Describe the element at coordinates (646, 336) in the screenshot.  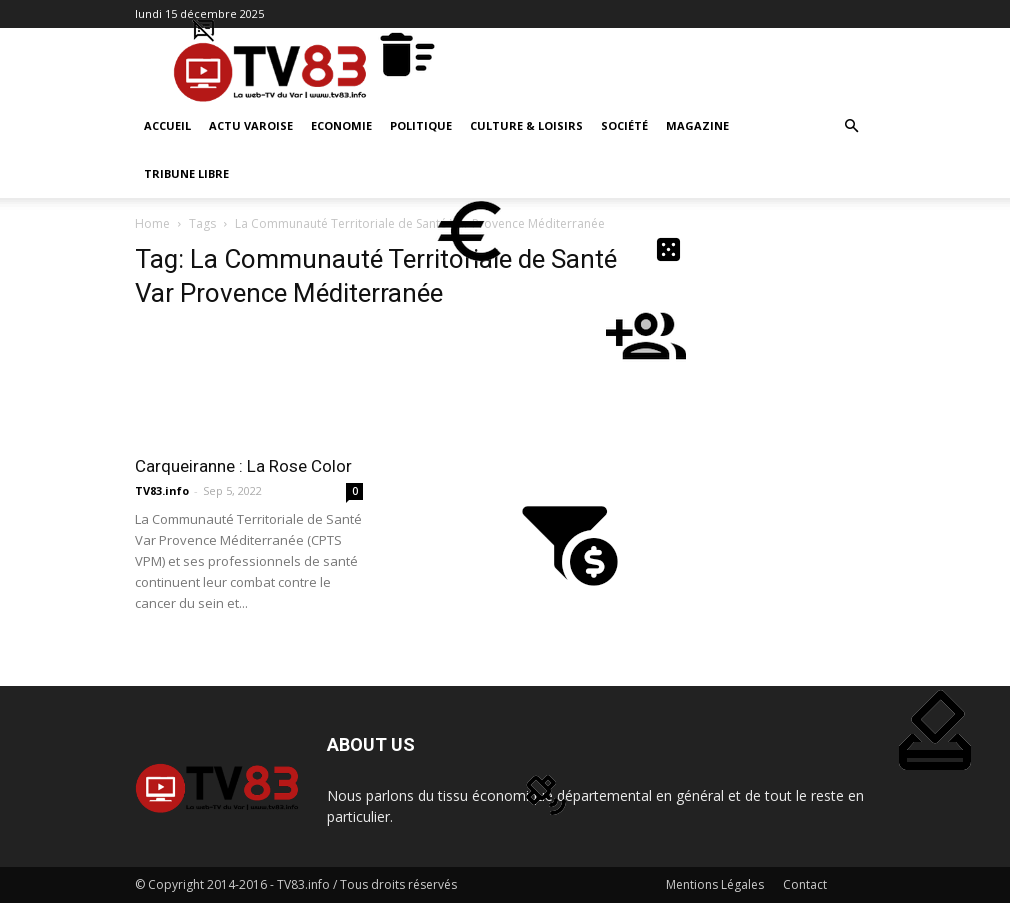
I see `add a new member to a group` at that location.